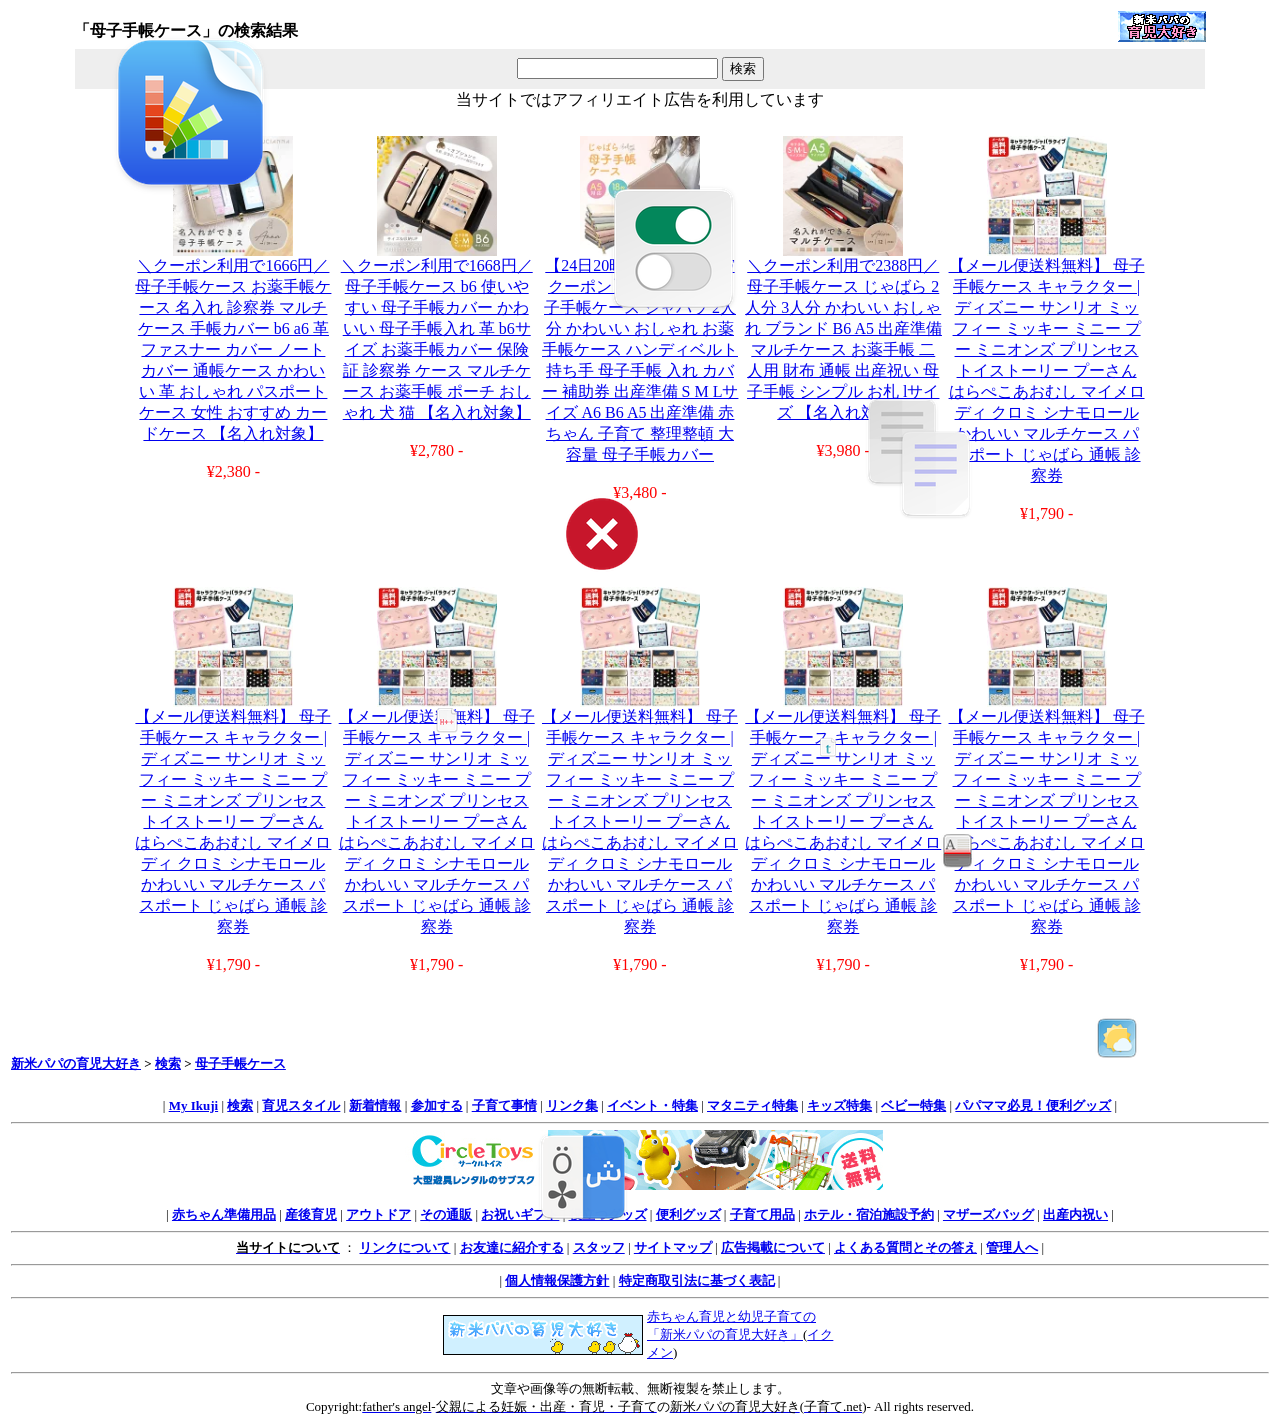 This screenshot has width=1280, height=1427. I want to click on a typst document file, so click(828, 747).